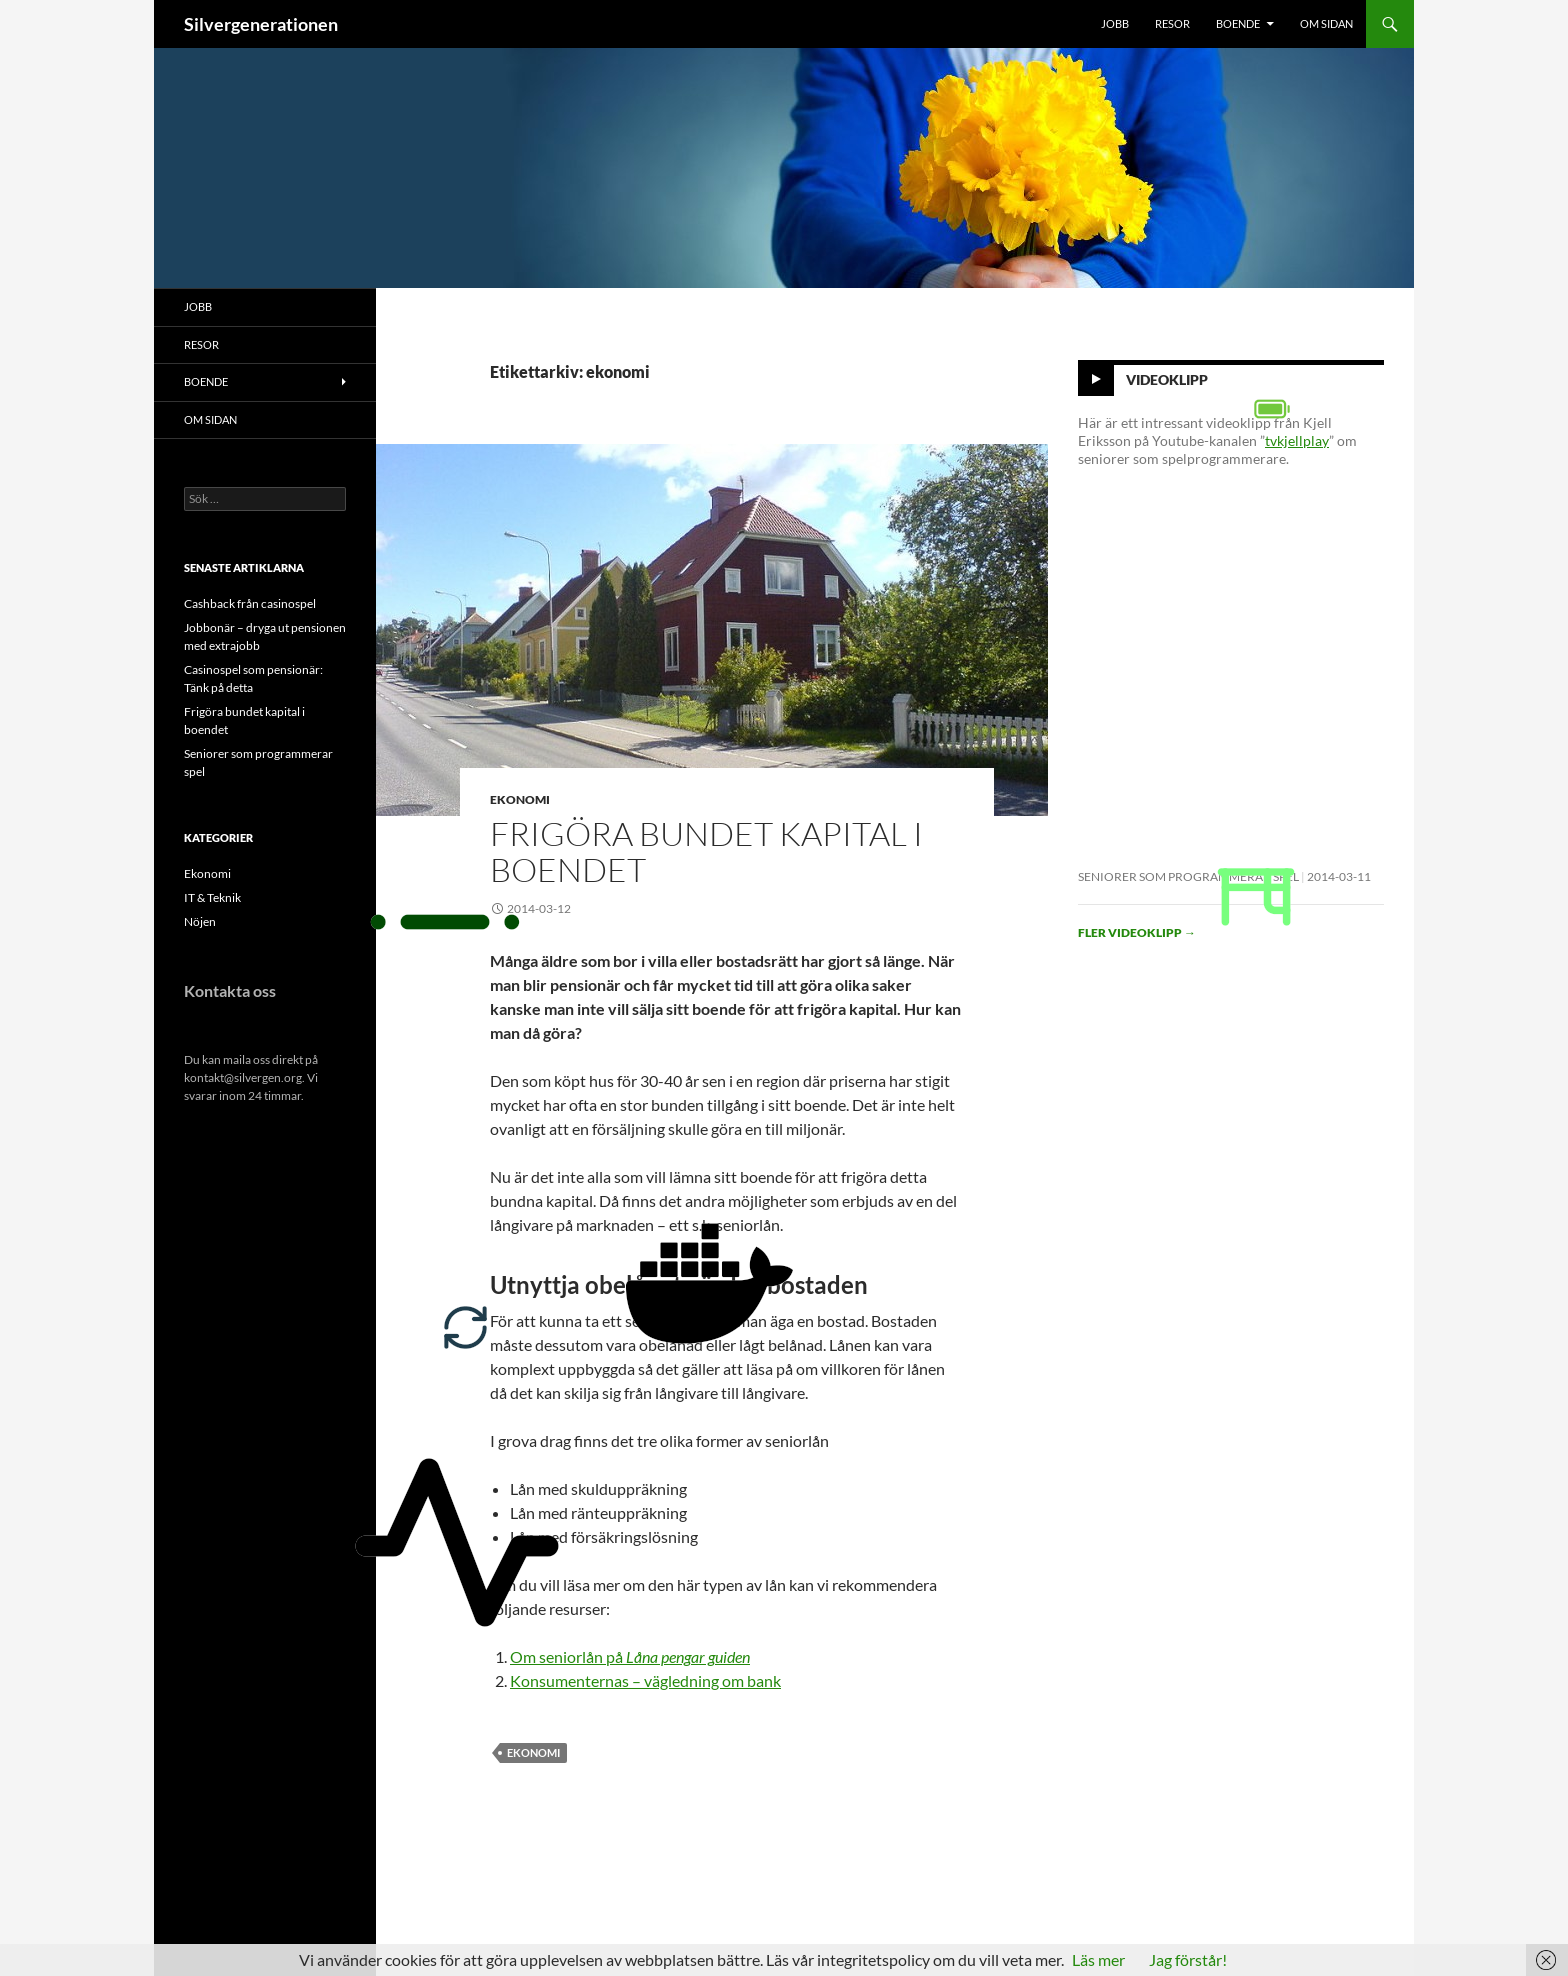 This screenshot has width=1568, height=1976. I want to click on view health or heart rate data, so click(457, 1546).